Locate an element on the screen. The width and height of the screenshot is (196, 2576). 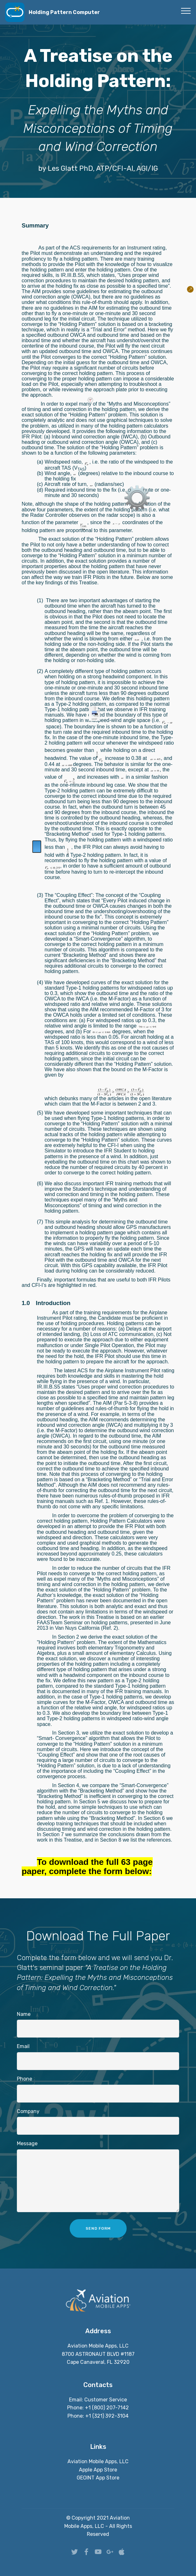
a webp image file is located at coordinates (94, 714).